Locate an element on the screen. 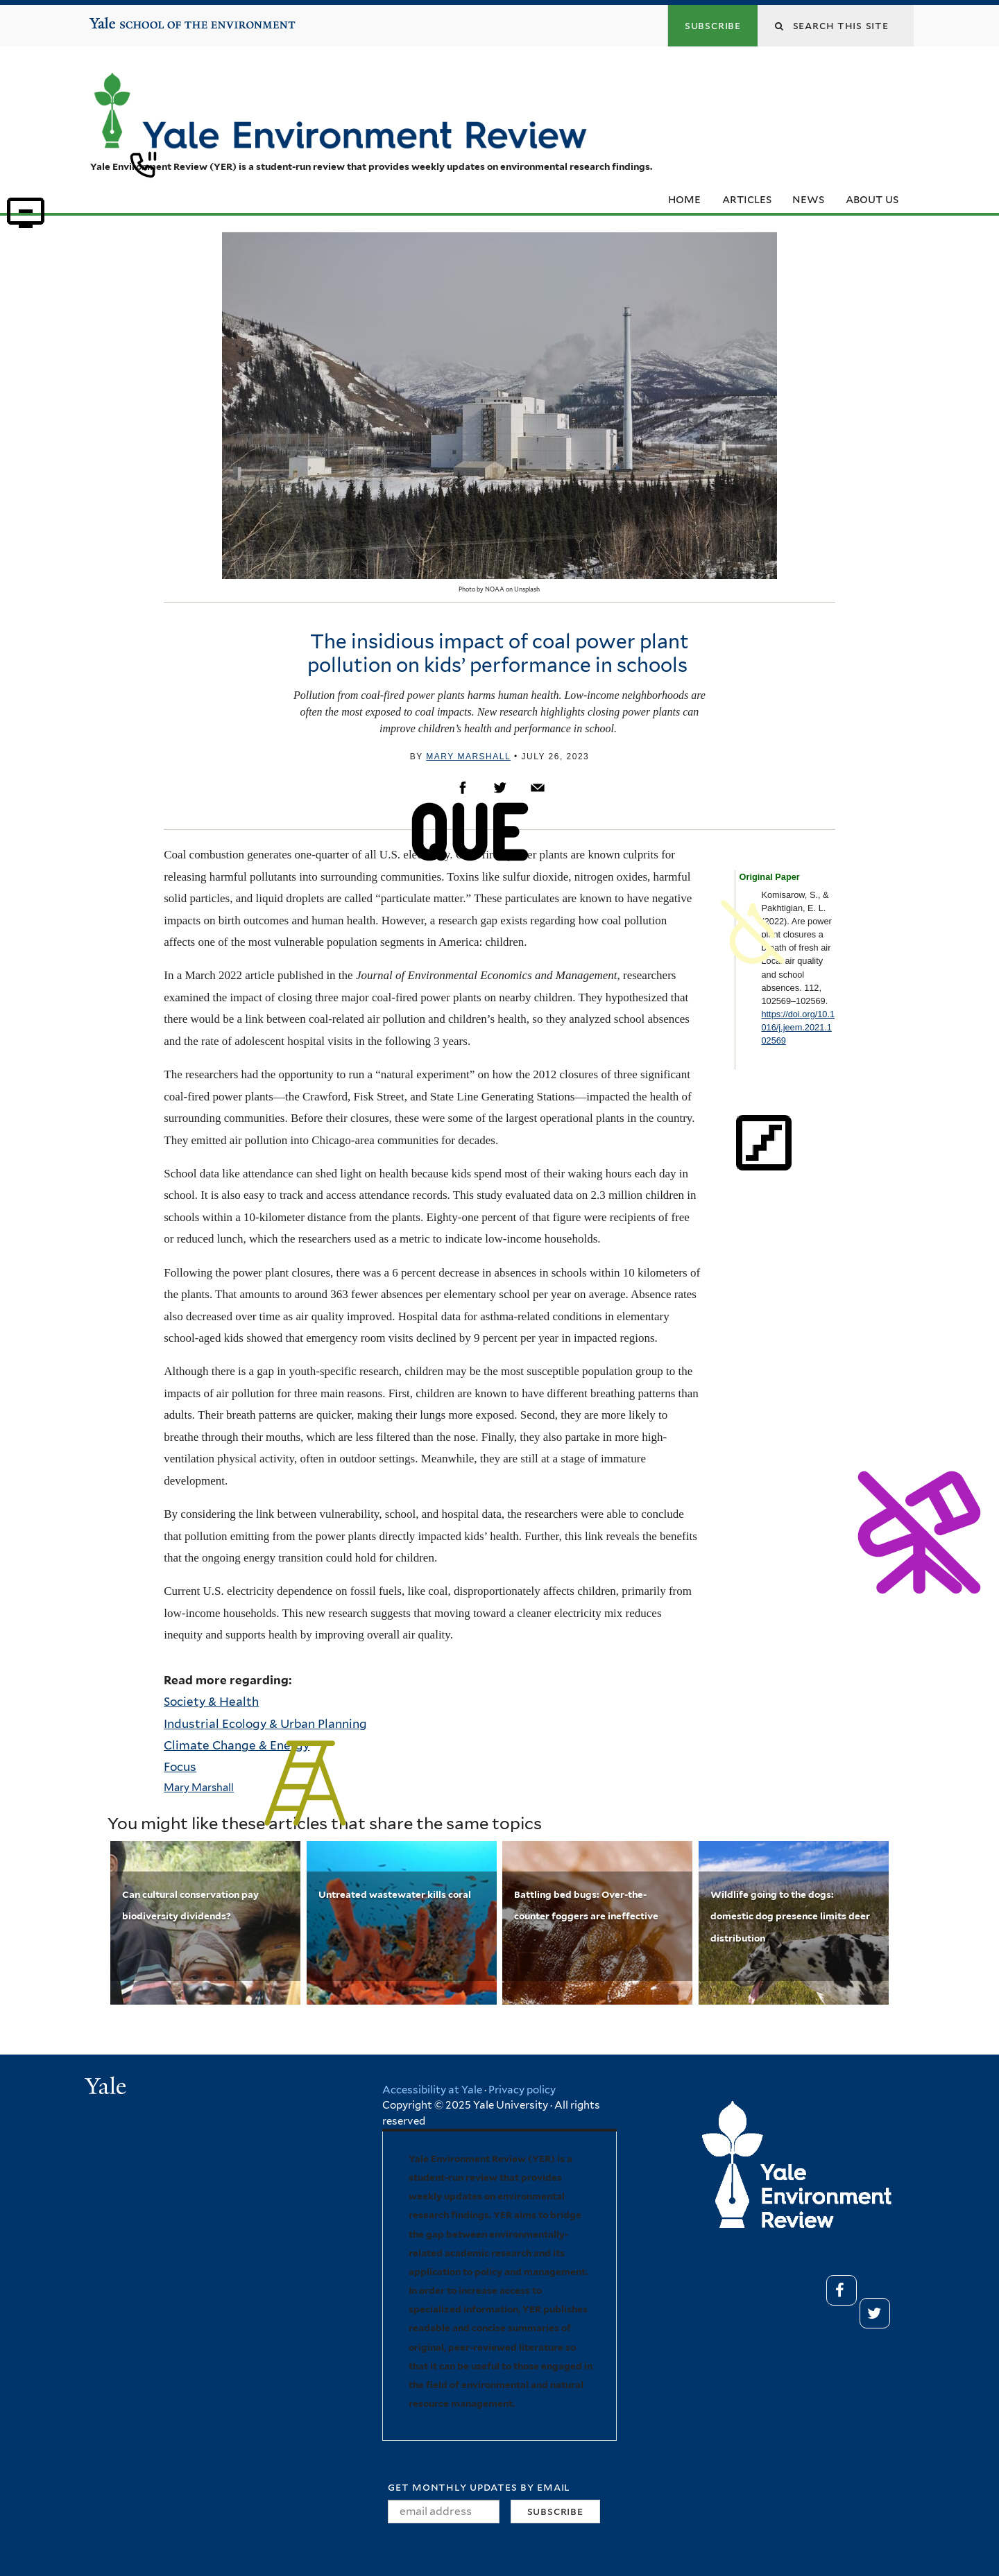 The image size is (999, 2576). indicates a queue in http request handling is located at coordinates (470, 831).